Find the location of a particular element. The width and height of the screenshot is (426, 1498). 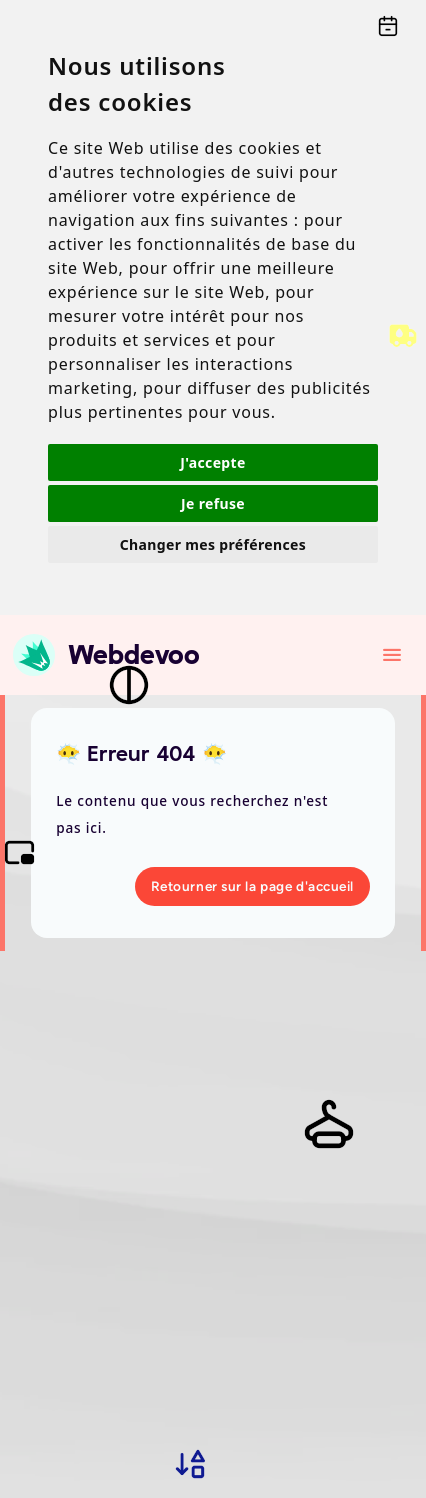

access wardrobe or clothing options is located at coordinates (329, 1124).